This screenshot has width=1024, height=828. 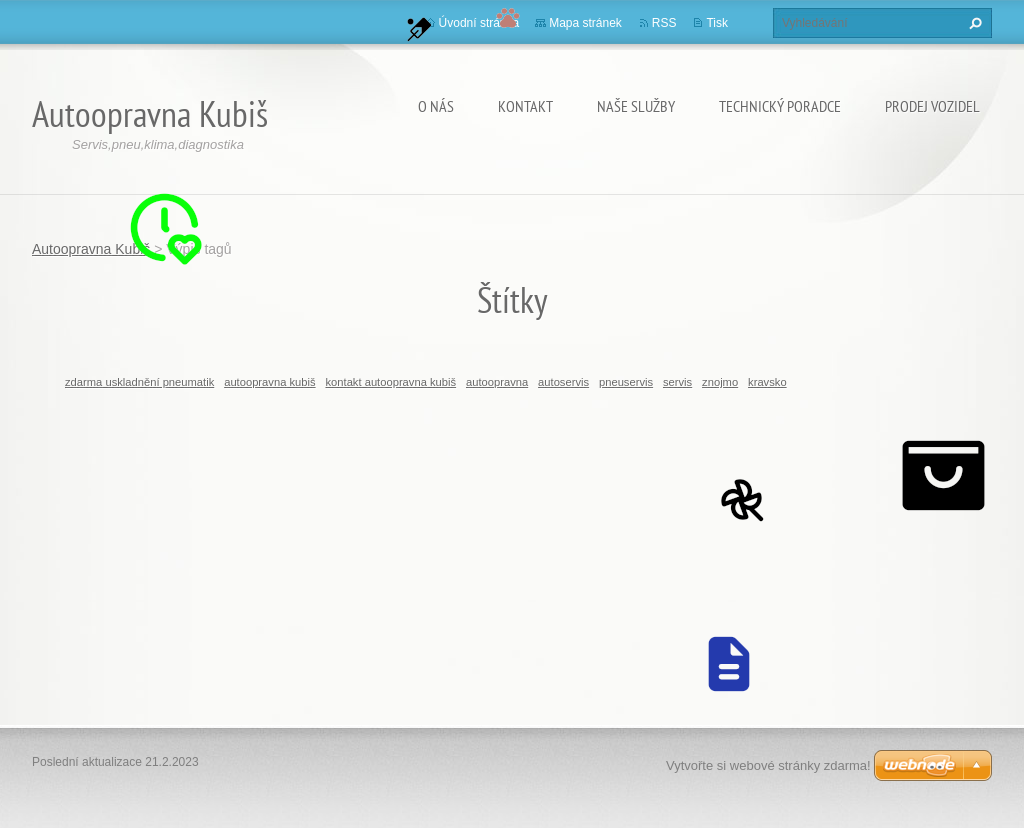 What do you see at coordinates (729, 664) in the screenshot?
I see `view document details` at bounding box center [729, 664].